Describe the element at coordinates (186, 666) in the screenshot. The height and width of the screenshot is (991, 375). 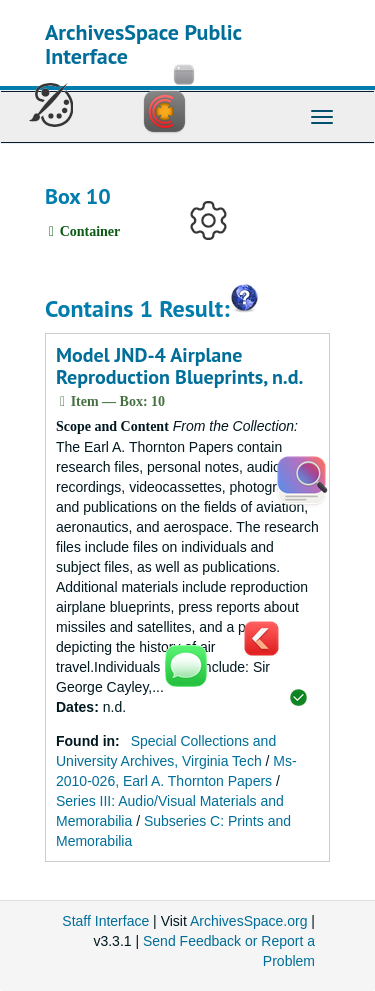
I see `open the messages app` at that location.